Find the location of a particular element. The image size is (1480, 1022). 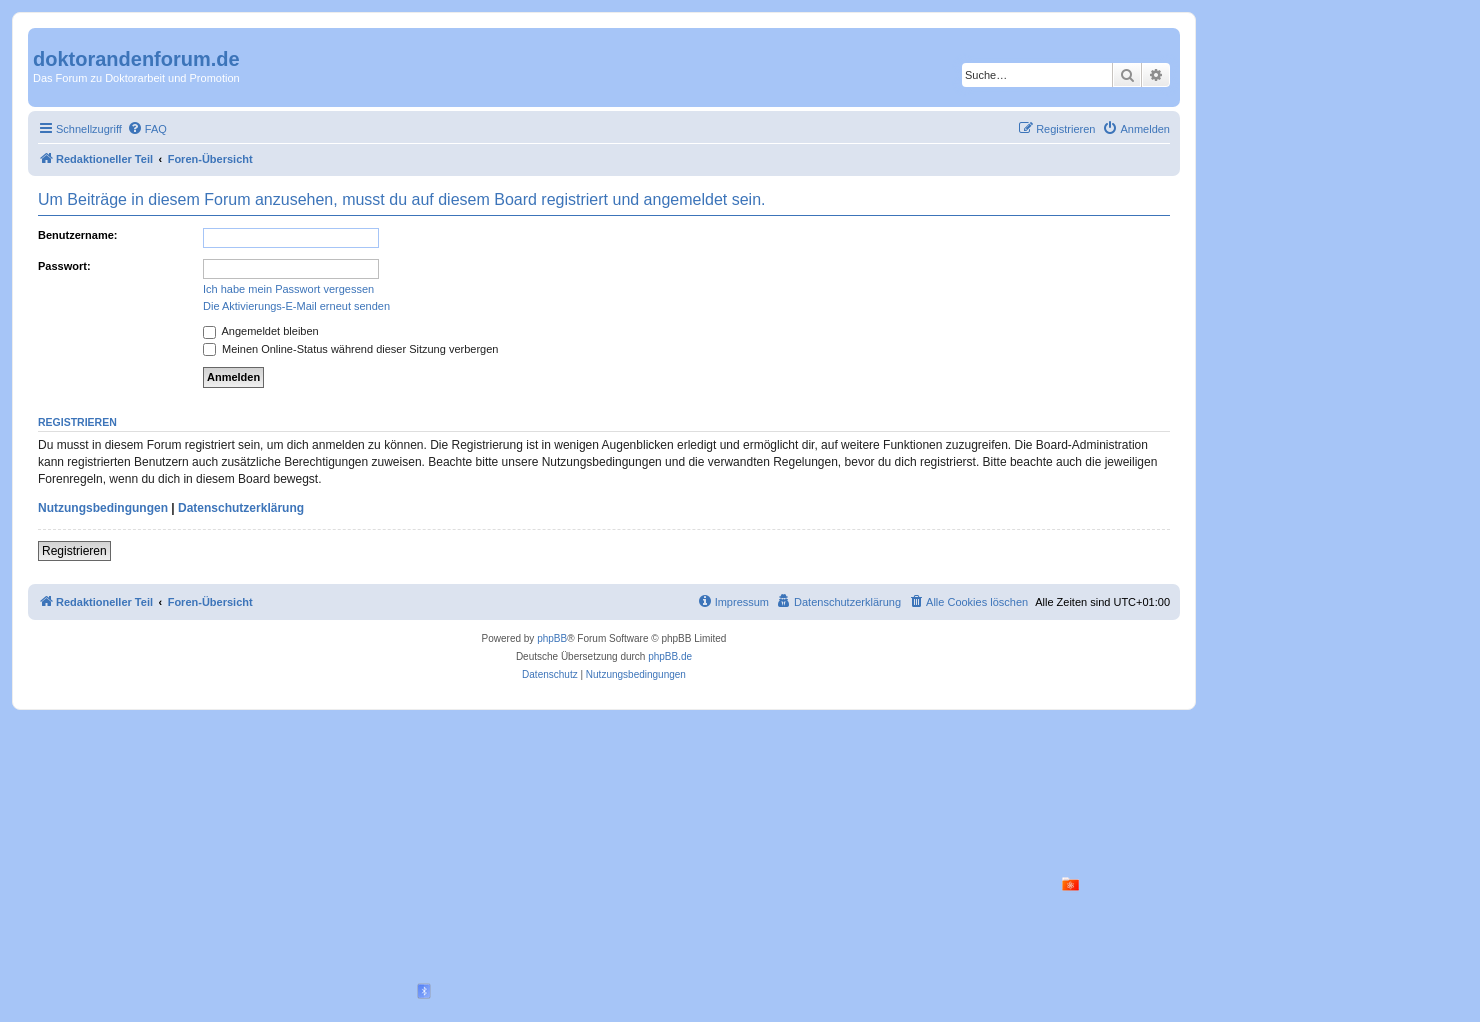

access bluetooth settings is located at coordinates (424, 991).